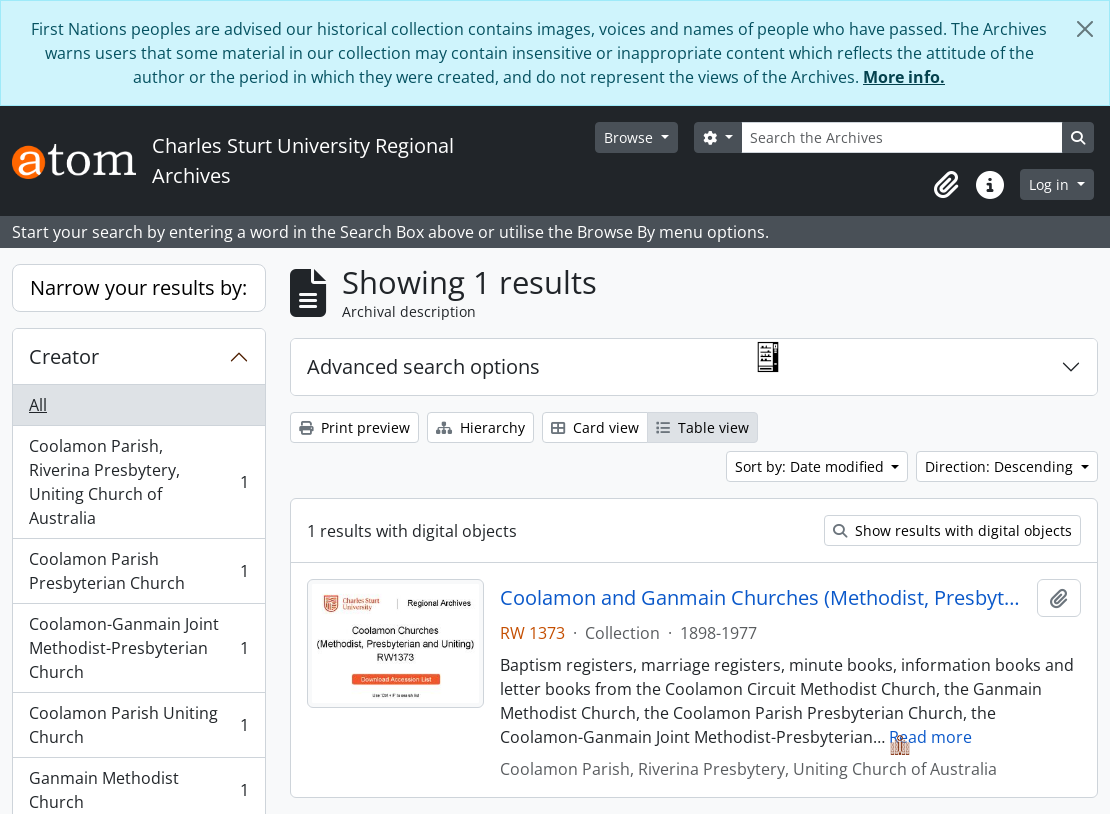  Describe the element at coordinates (900, 745) in the screenshot. I see `find nearby hospitals or medical facilities` at that location.